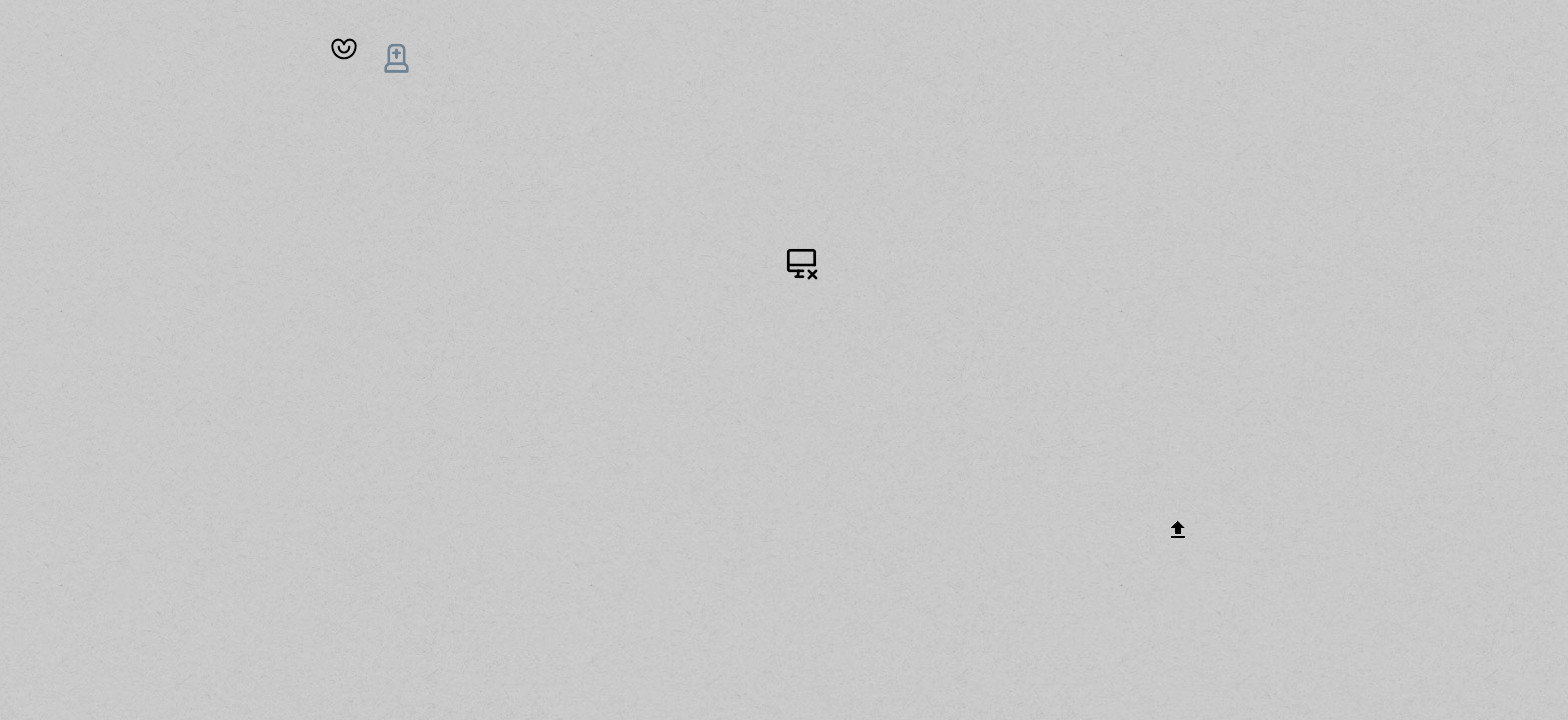 Image resolution: width=1568 pixels, height=720 pixels. Describe the element at coordinates (1178, 530) in the screenshot. I see `upload a file` at that location.